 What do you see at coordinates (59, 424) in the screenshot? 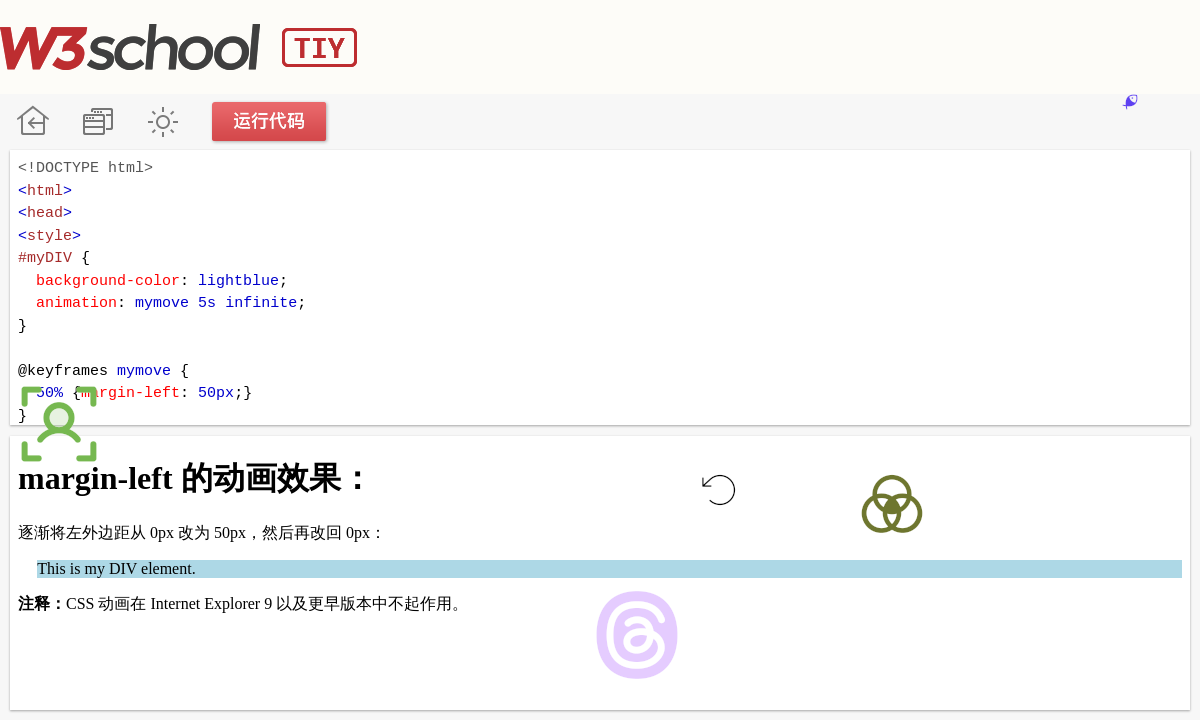
I see `focus on current user profile` at bounding box center [59, 424].